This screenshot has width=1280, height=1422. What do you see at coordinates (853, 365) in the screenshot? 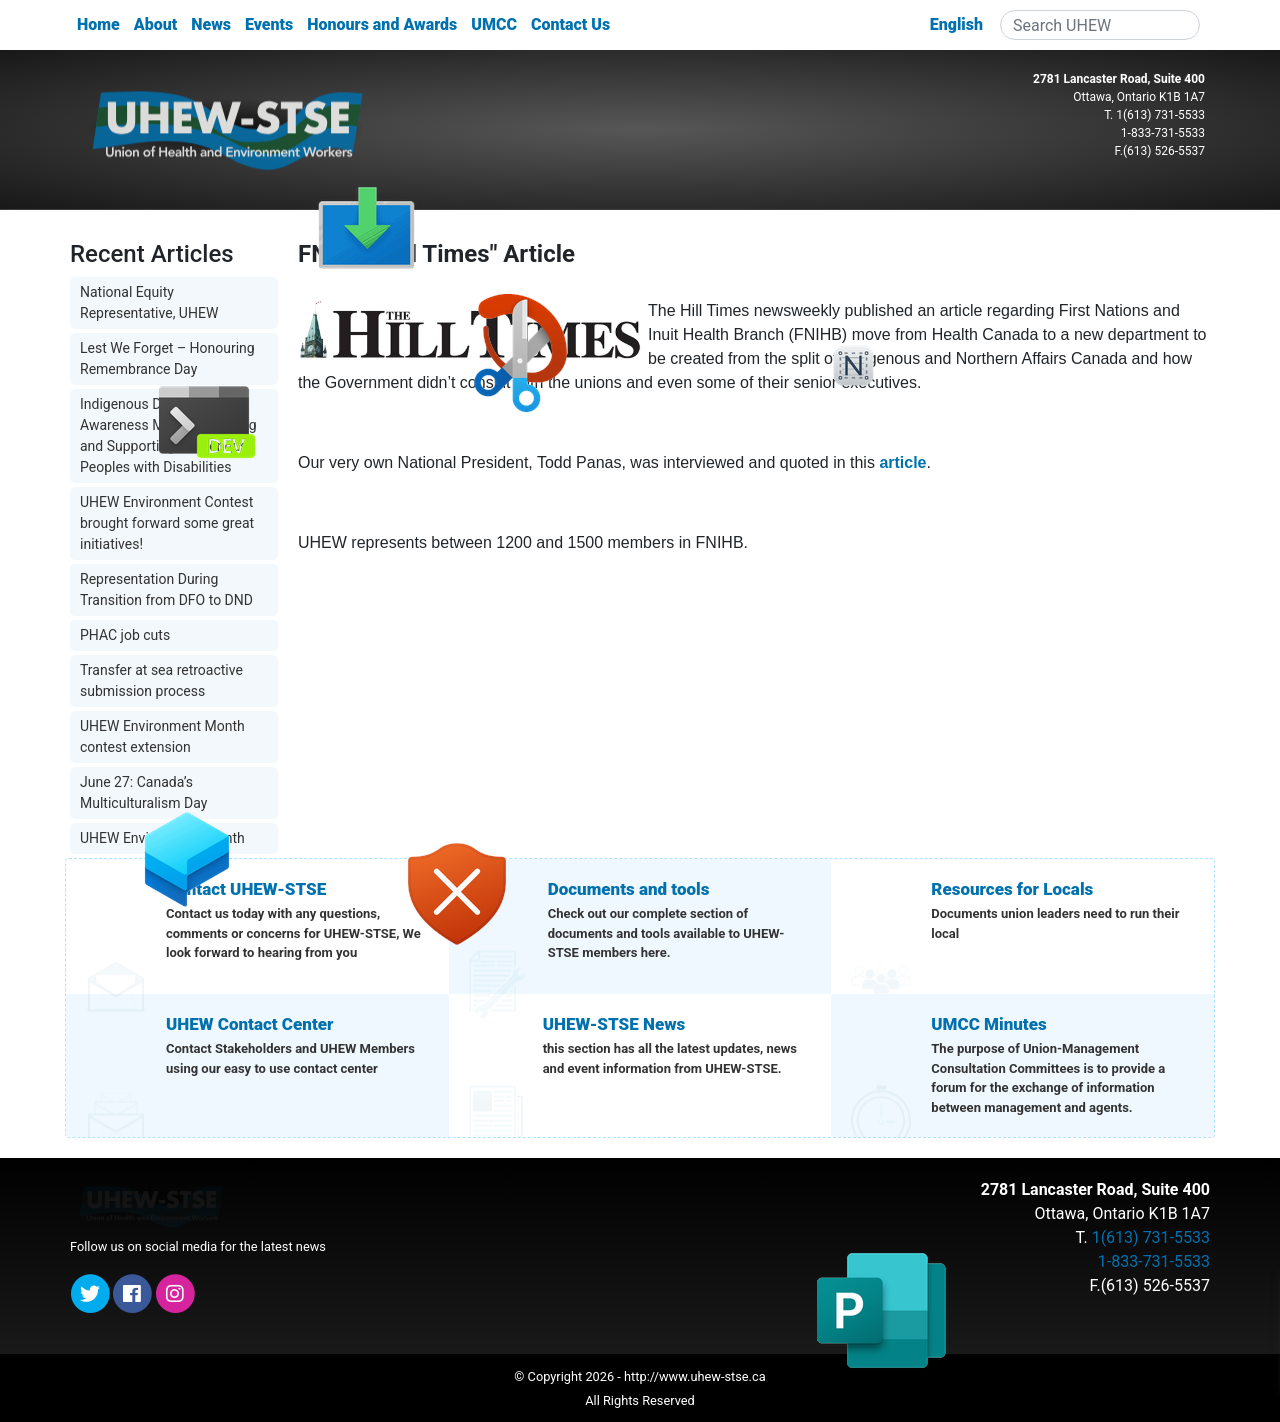
I see `open nota text editor app` at bounding box center [853, 365].